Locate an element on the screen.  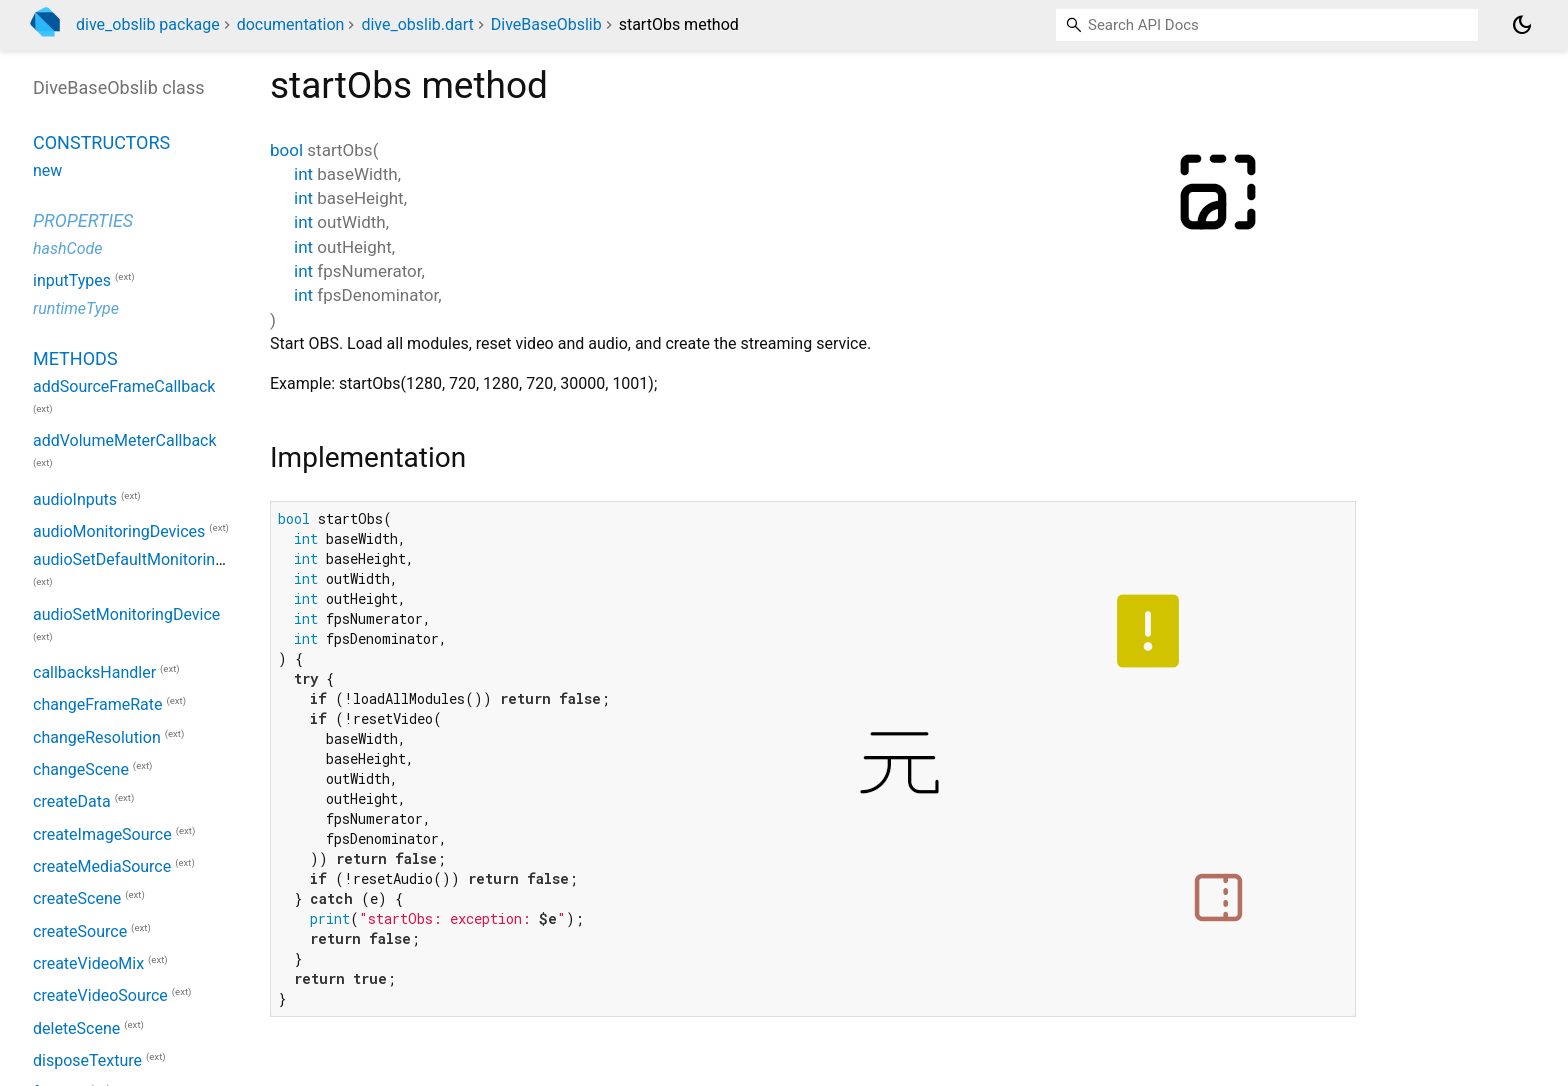
view price in chinese yuan is located at coordinates (899, 764).